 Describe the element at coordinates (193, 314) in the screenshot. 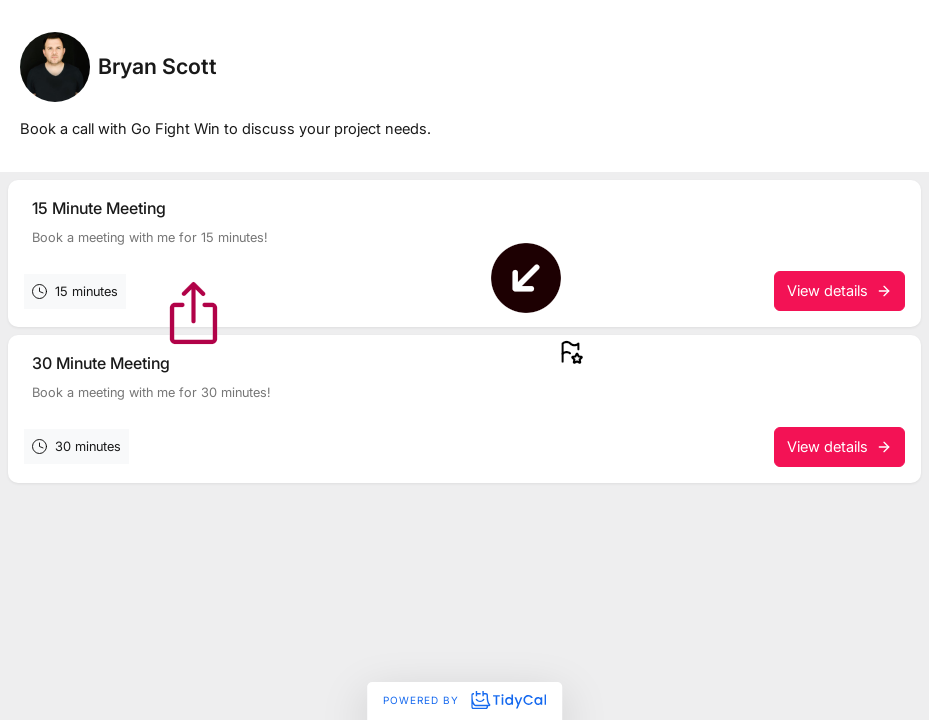

I see `share this content` at that location.